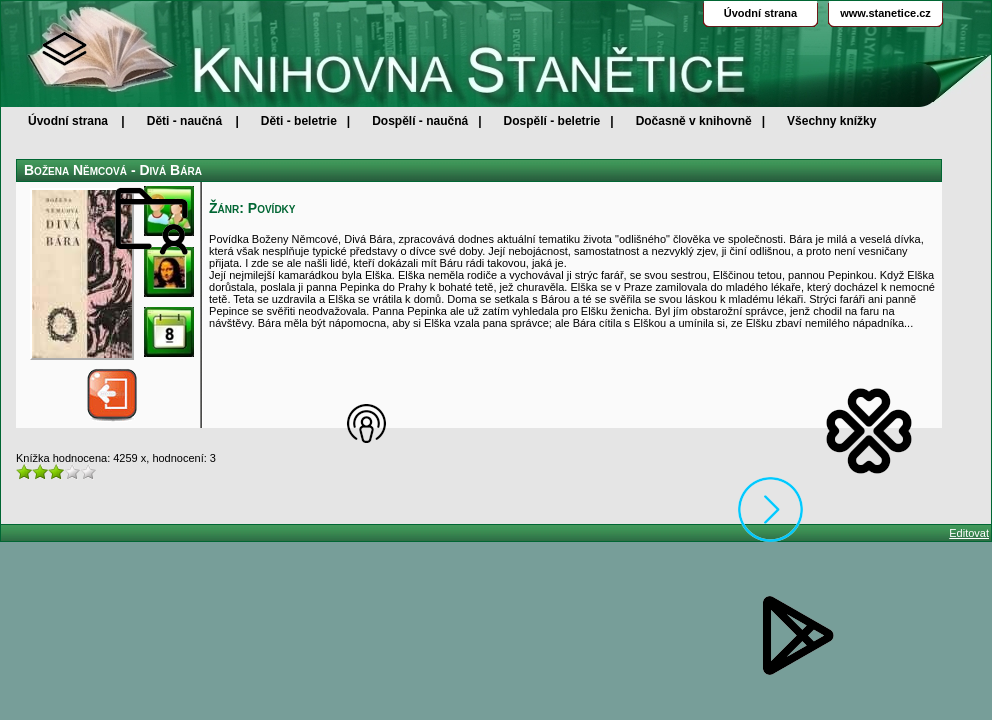  What do you see at coordinates (869, 431) in the screenshot?
I see `indicates a lucky or bonus reward feature` at bounding box center [869, 431].